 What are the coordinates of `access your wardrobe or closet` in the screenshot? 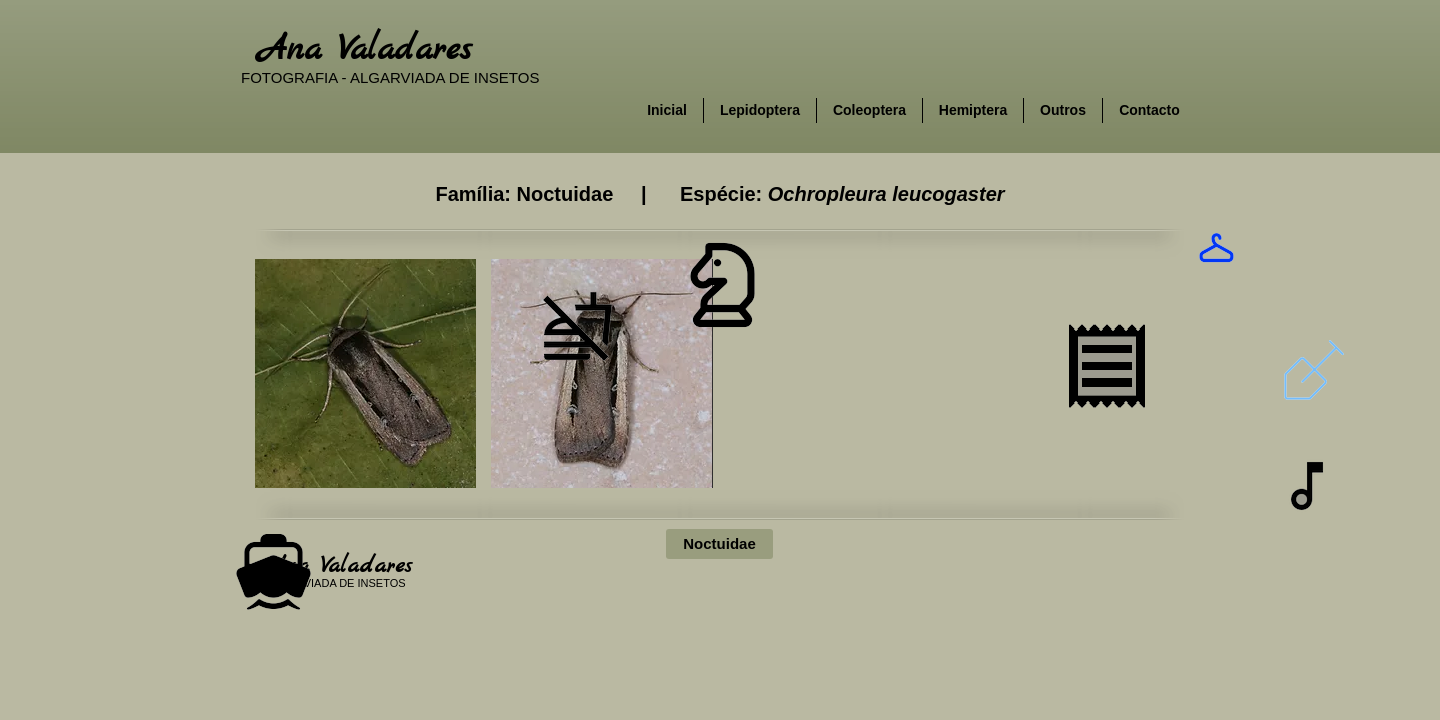 It's located at (1216, 248).